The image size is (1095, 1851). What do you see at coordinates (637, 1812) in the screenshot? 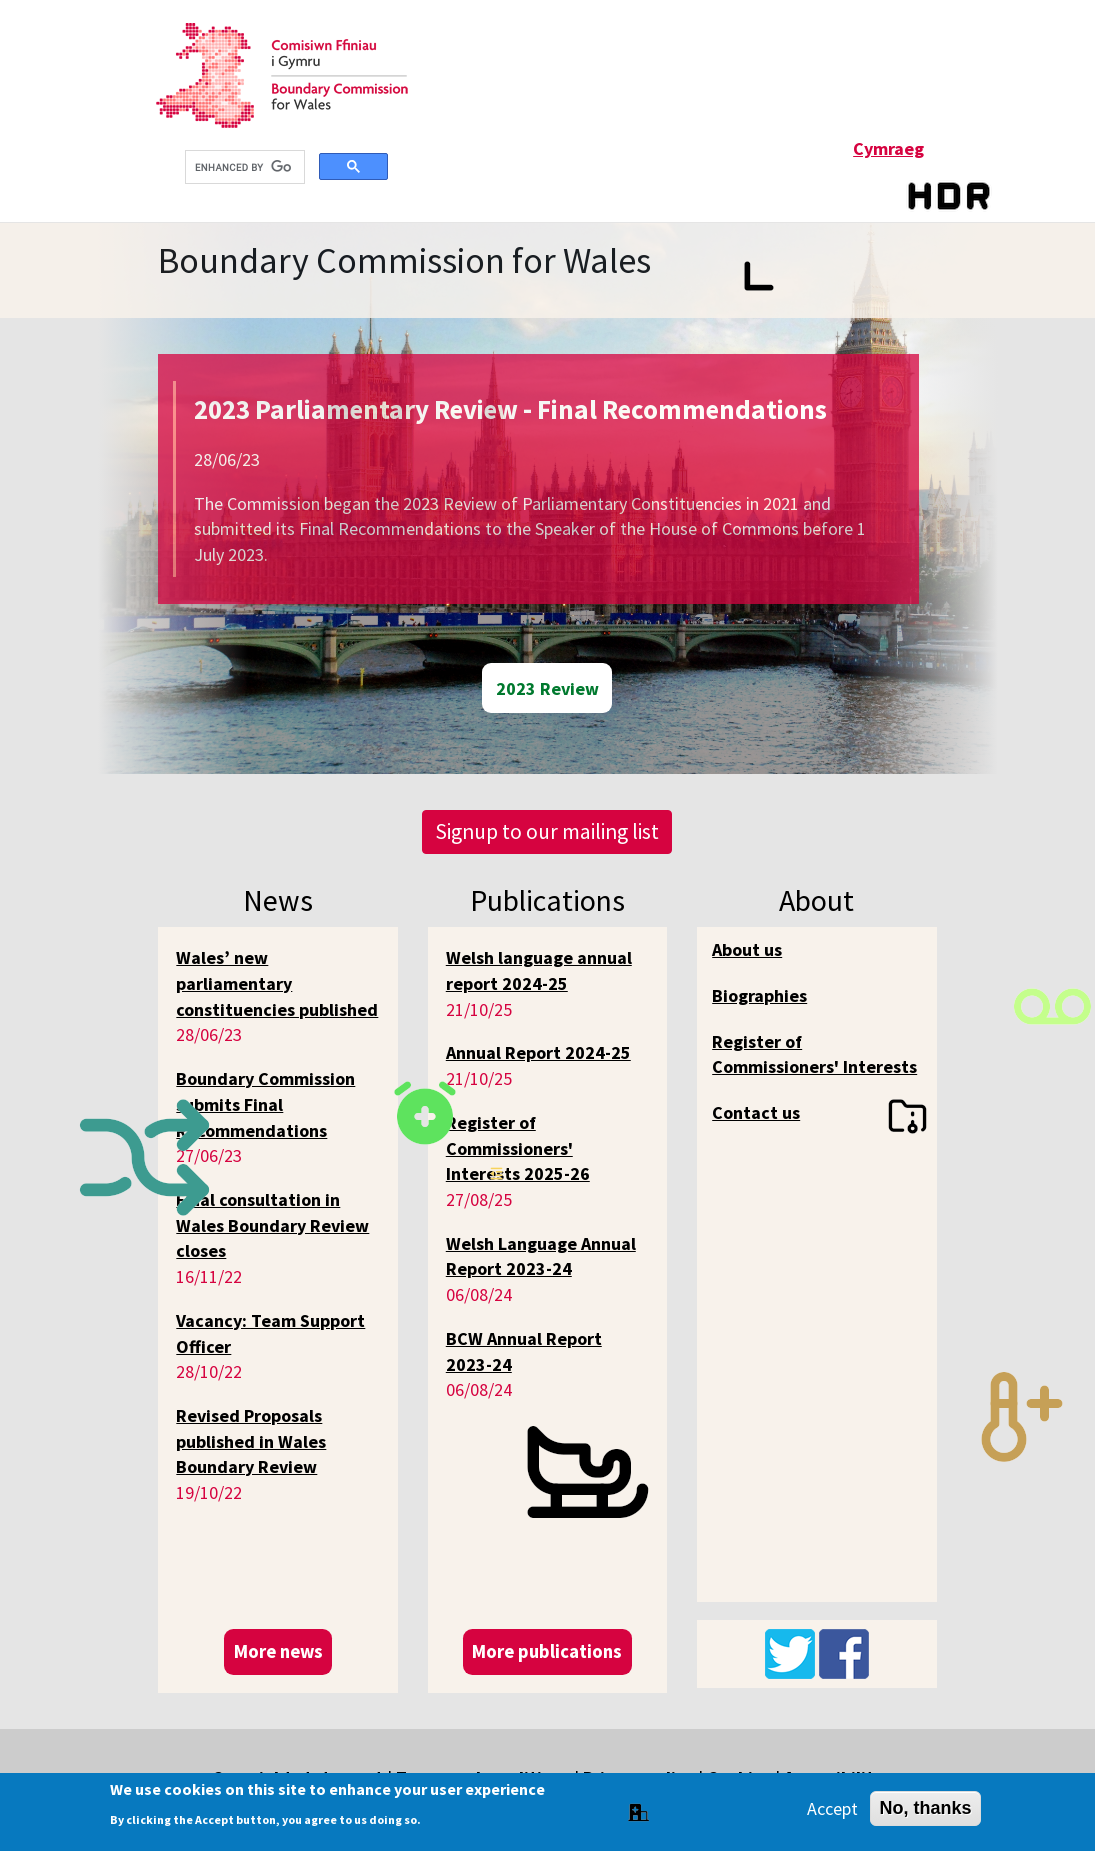
I see `find nearby hospitals or medical facilities` at bounding box center [637, 1812].